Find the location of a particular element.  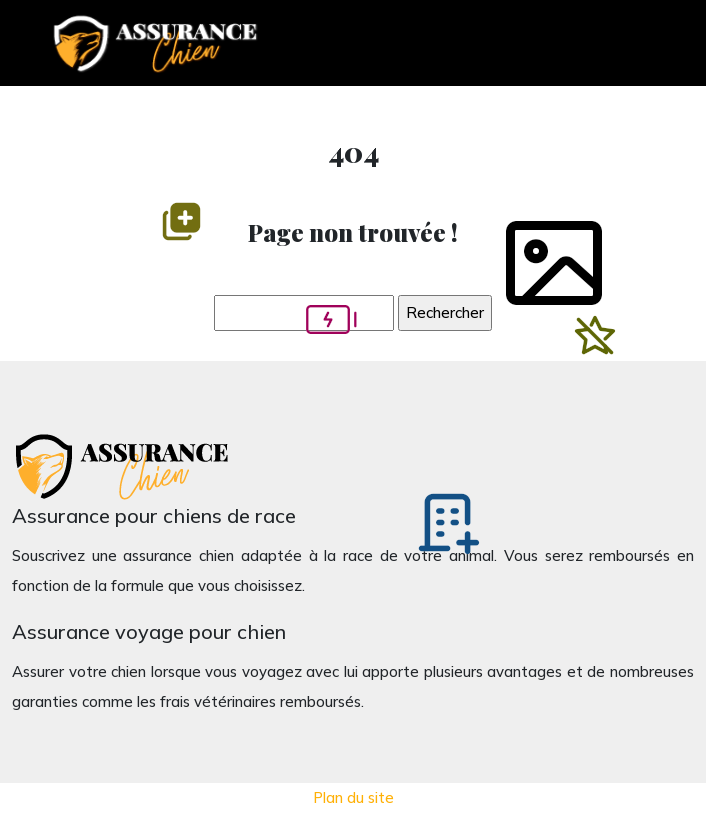

indicates device is currently charging is located at coordinates (330, 319).